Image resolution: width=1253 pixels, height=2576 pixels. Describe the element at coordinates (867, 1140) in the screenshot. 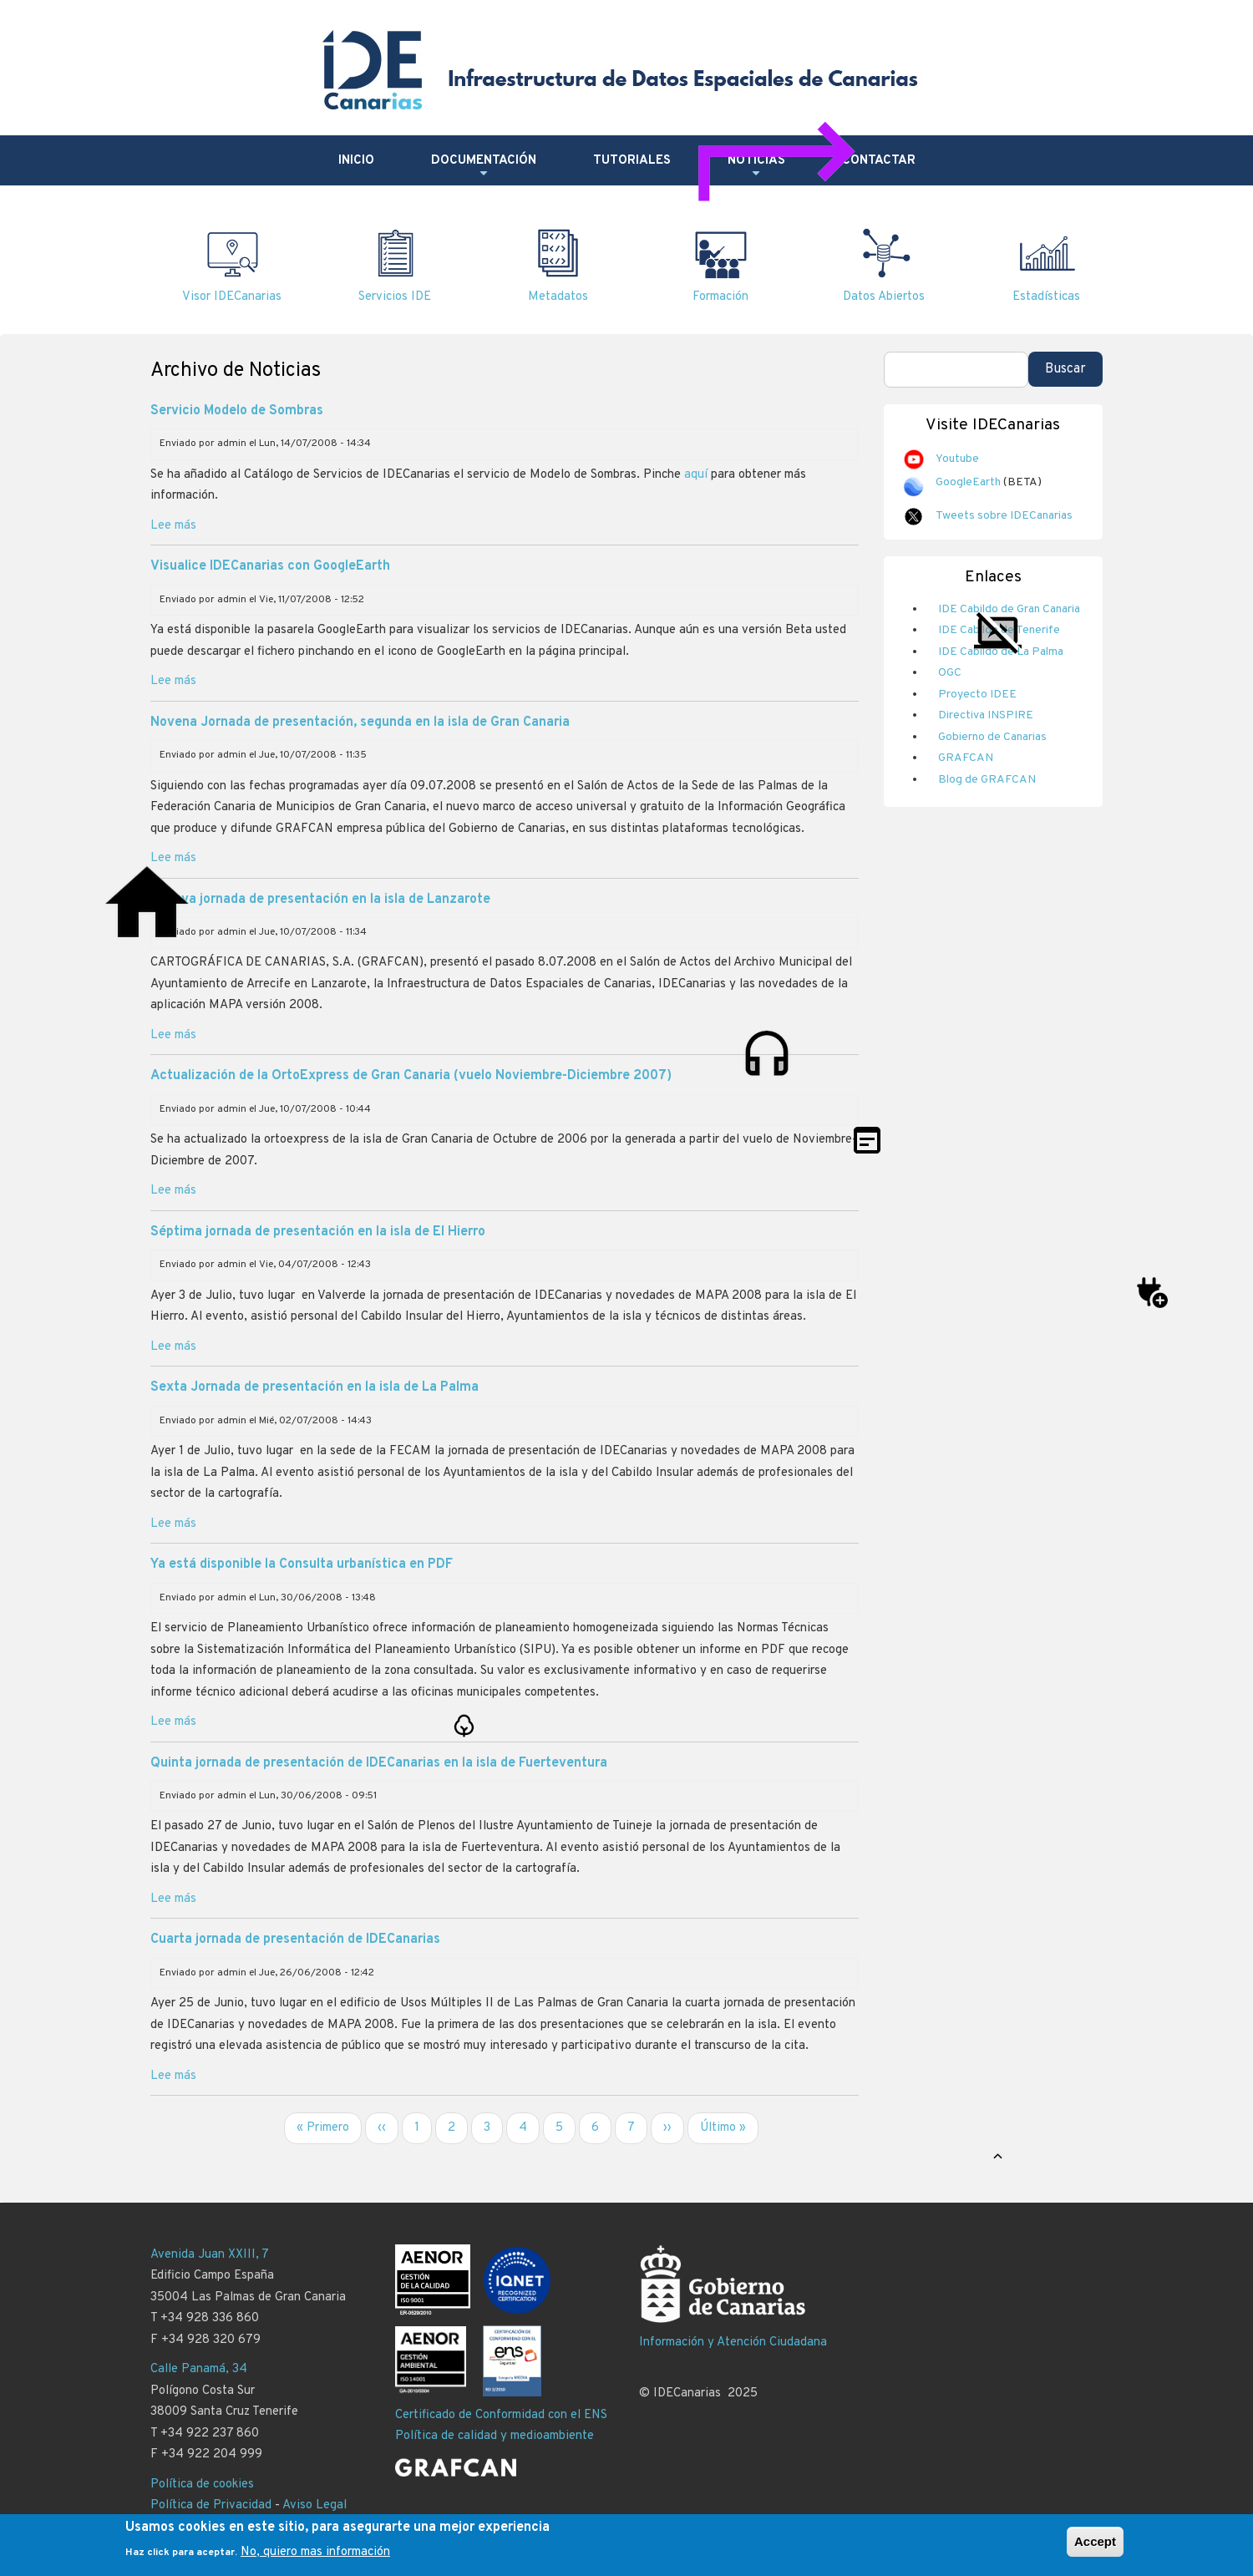

I see `open text editor or document composer` at that location.